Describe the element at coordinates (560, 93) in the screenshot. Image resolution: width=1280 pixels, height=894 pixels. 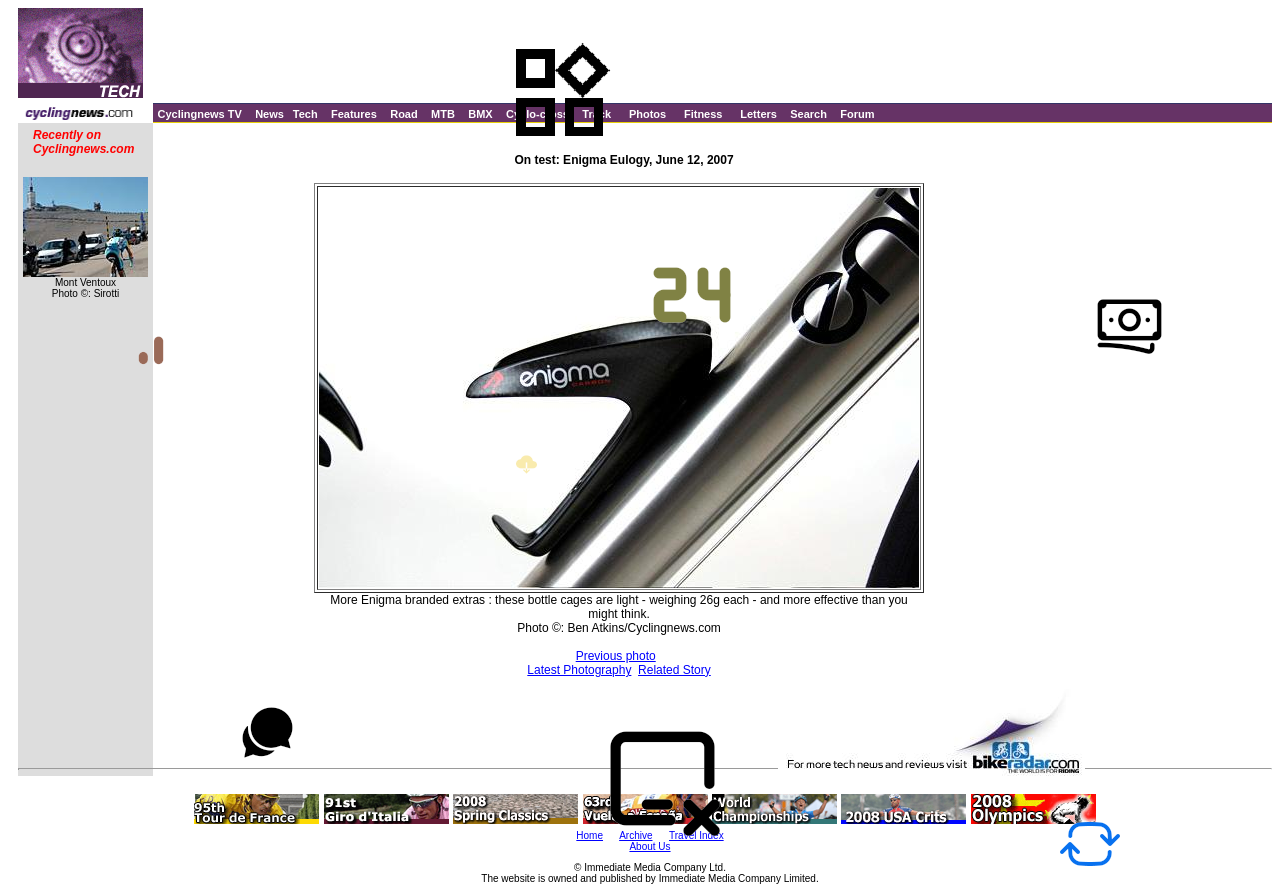
I see `access widgets or mini-apps` at that location.